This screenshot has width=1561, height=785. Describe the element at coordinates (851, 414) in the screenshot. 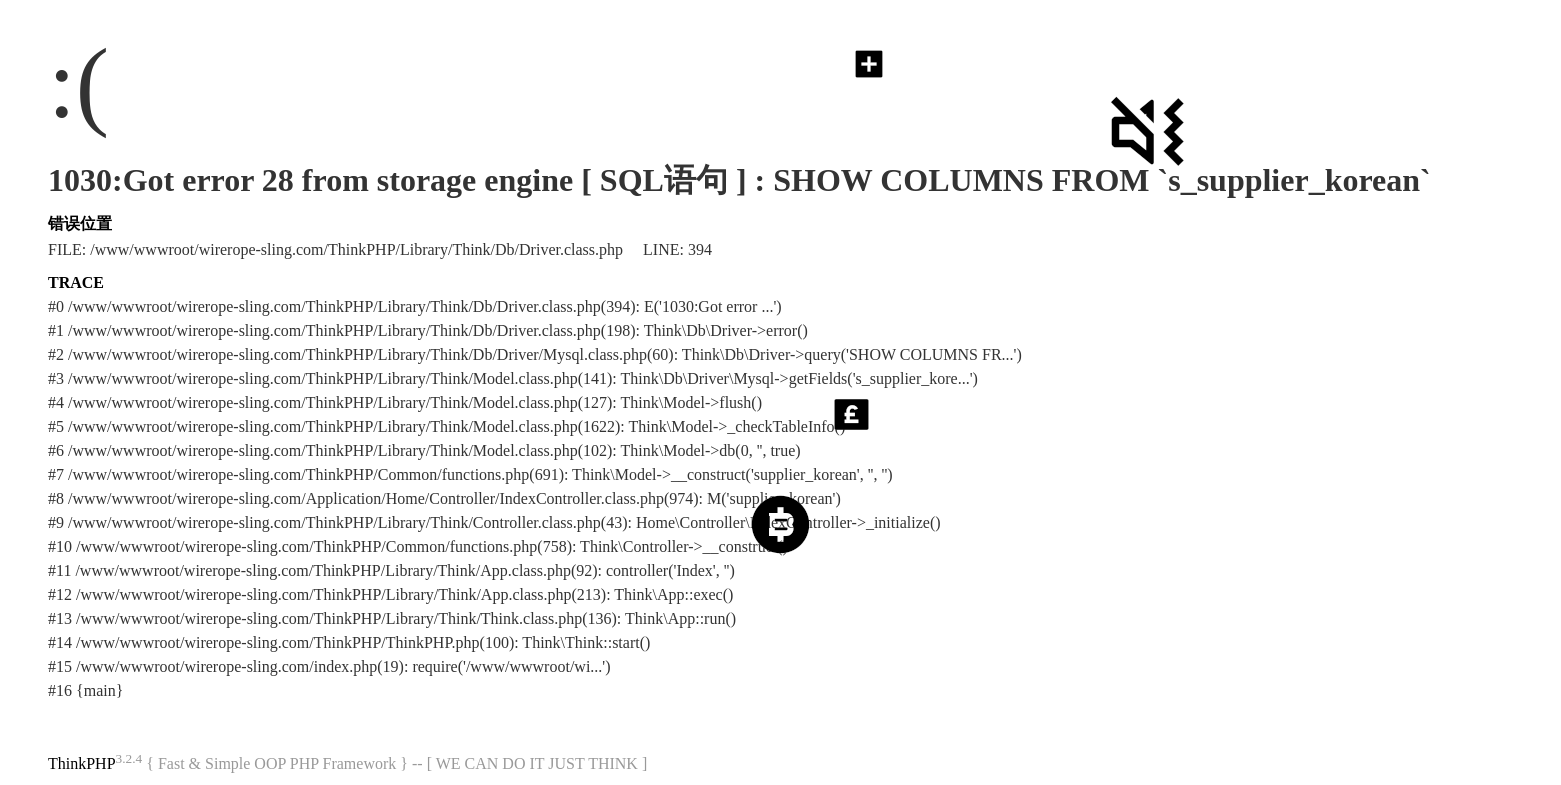

I see `access British pound currency settings` at that location.